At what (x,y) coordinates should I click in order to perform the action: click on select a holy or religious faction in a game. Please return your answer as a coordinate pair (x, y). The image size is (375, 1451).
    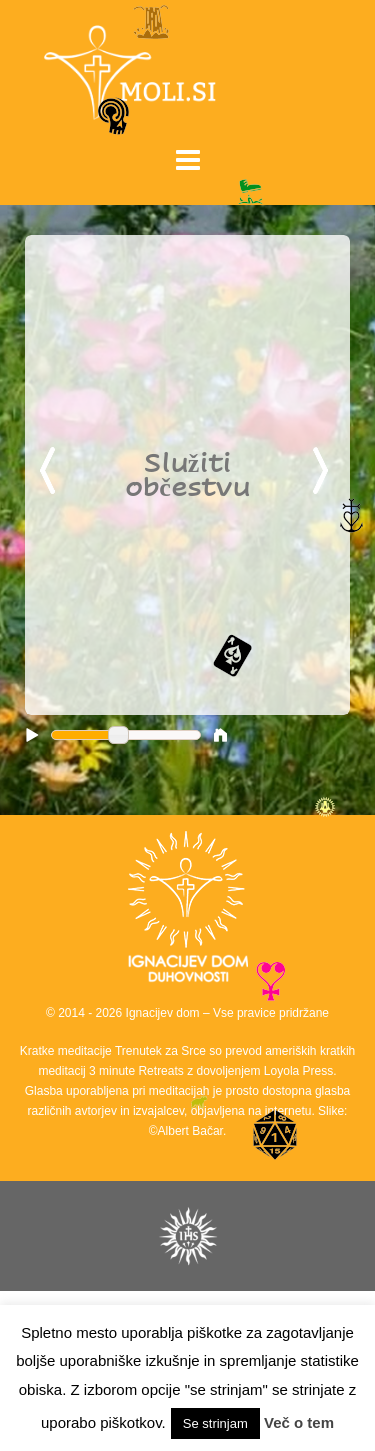
    Looking at the image, I should click on (271, 981).